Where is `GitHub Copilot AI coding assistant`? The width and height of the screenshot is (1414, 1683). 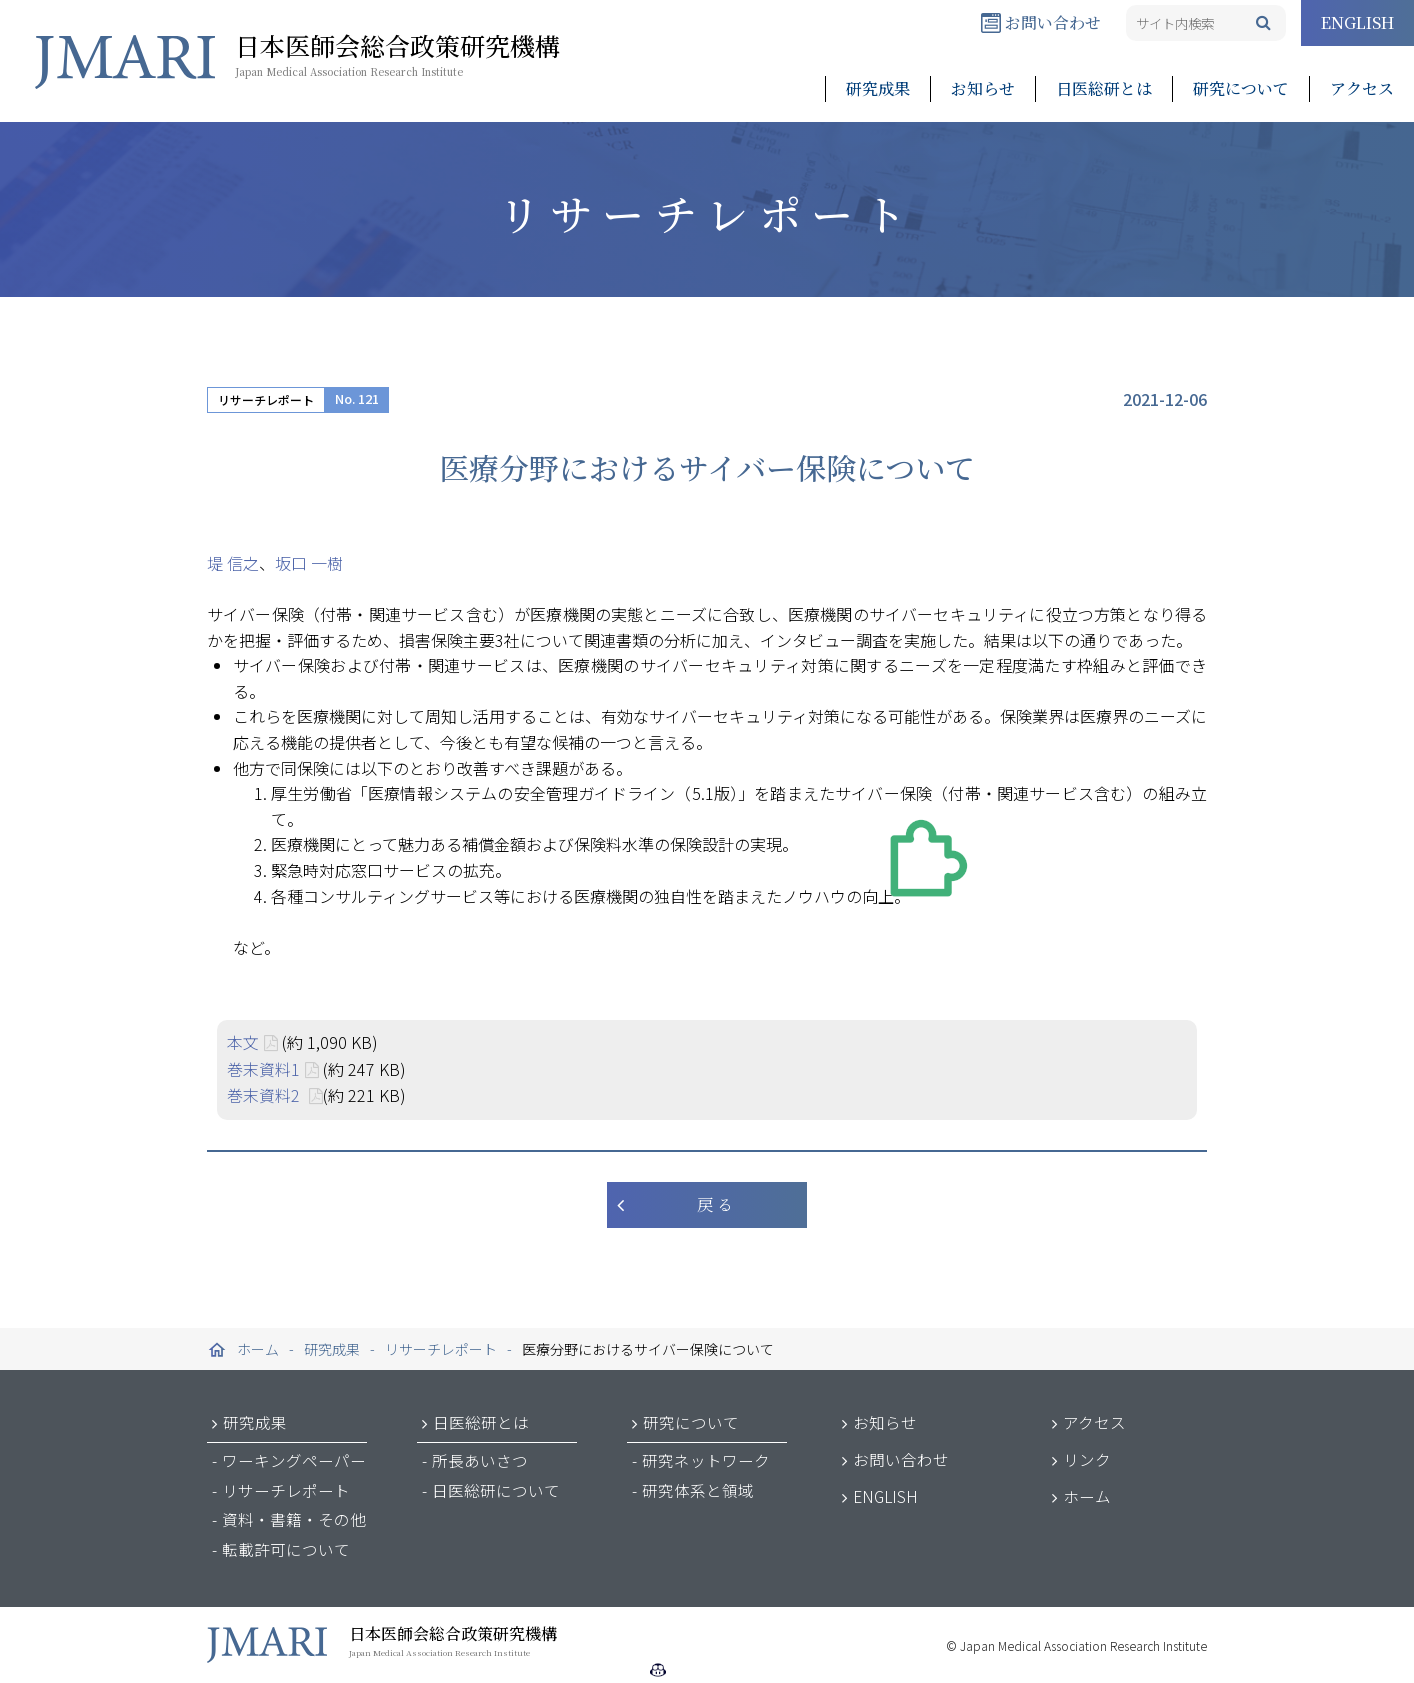 GitHub Copilot AI coding assistant is located at coordinates (658, 1670).